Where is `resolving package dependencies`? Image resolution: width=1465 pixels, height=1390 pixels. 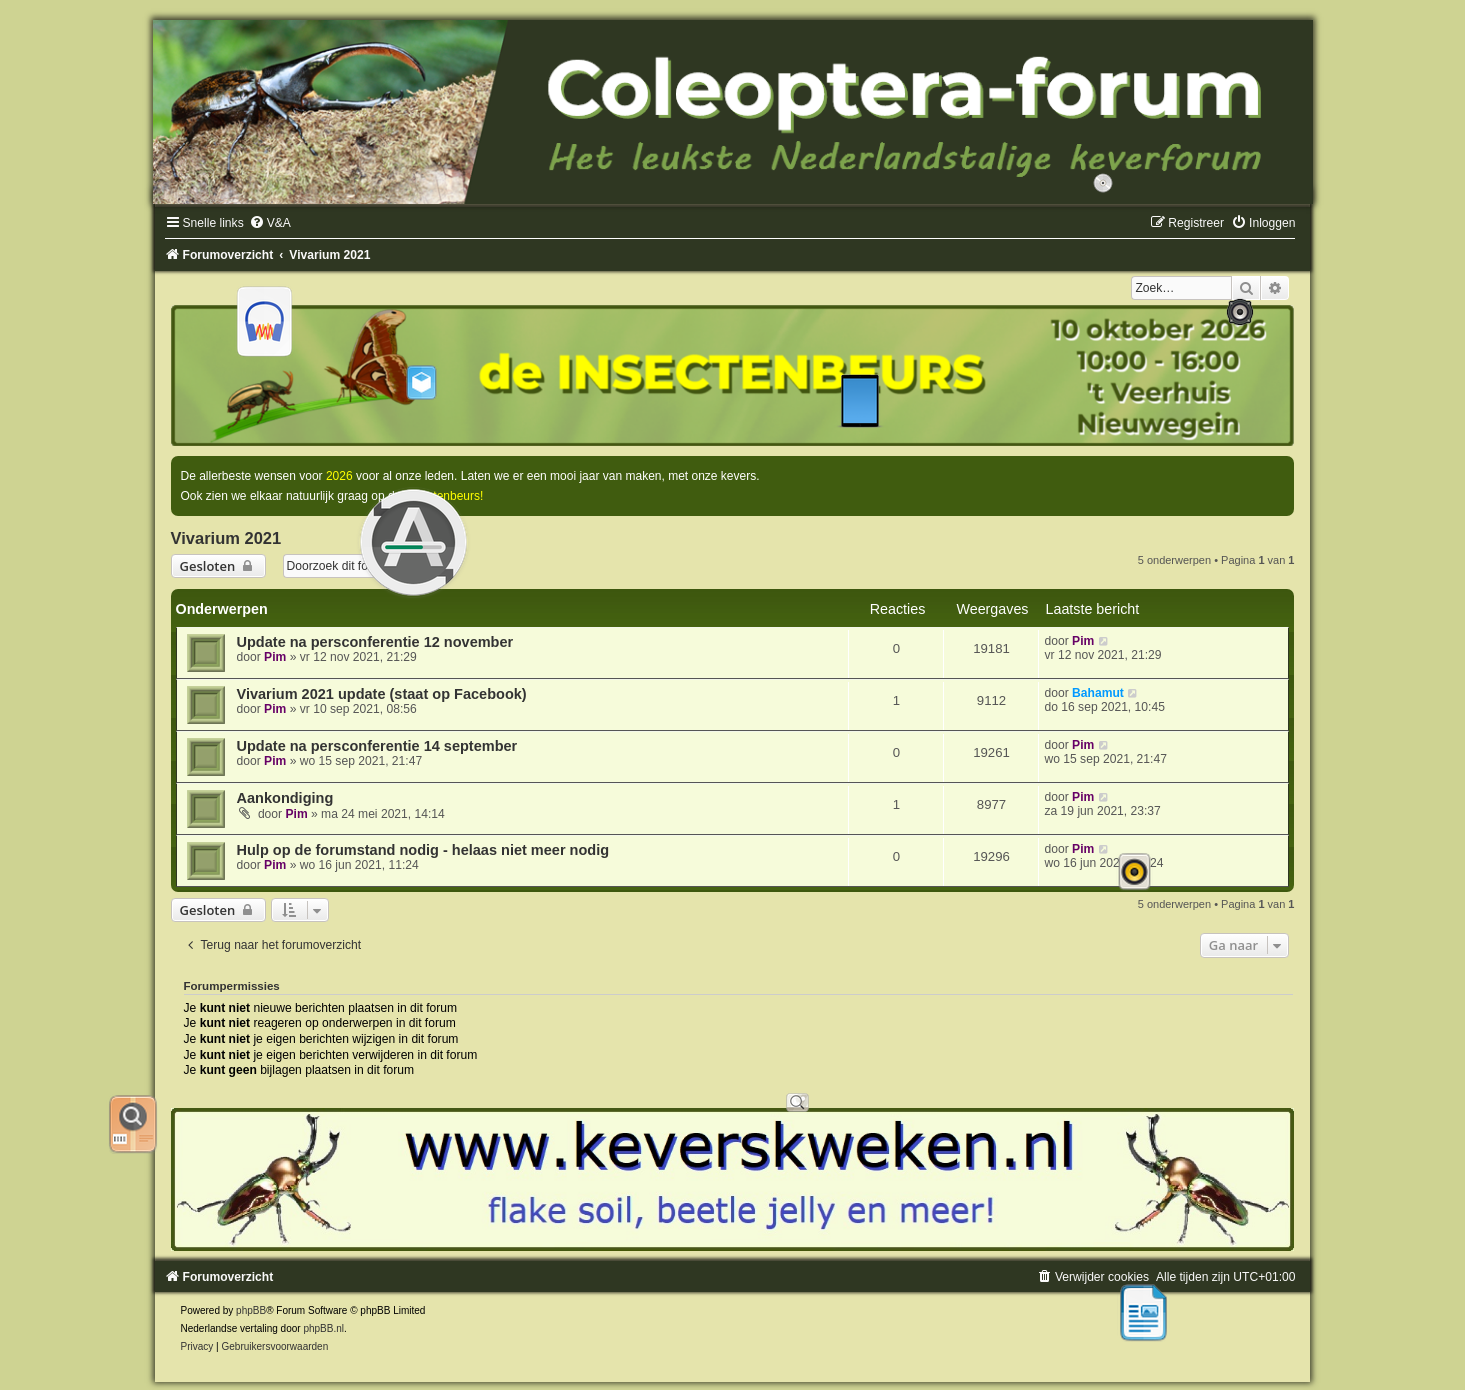 resolving package dependencies is located at coordinates (133, 1124).